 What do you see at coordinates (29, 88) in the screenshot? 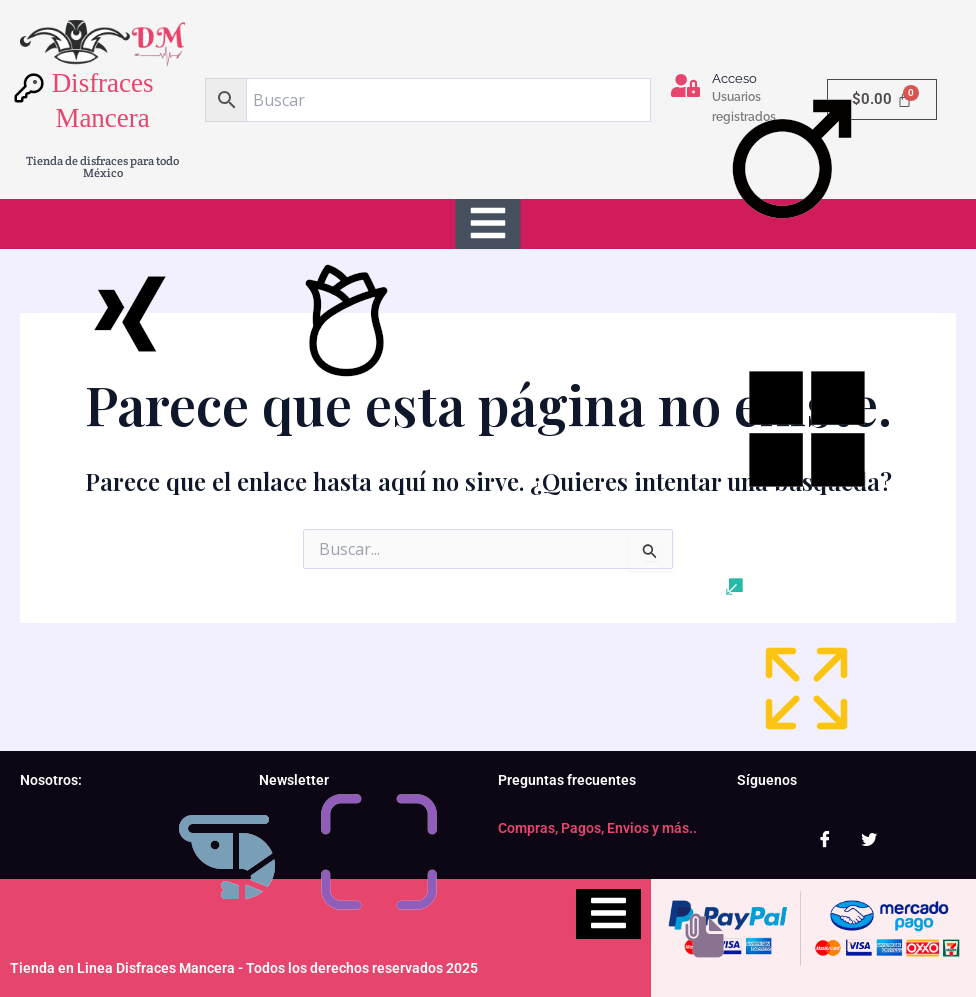
I see `access account security settings` at bounding box center [29, 88].